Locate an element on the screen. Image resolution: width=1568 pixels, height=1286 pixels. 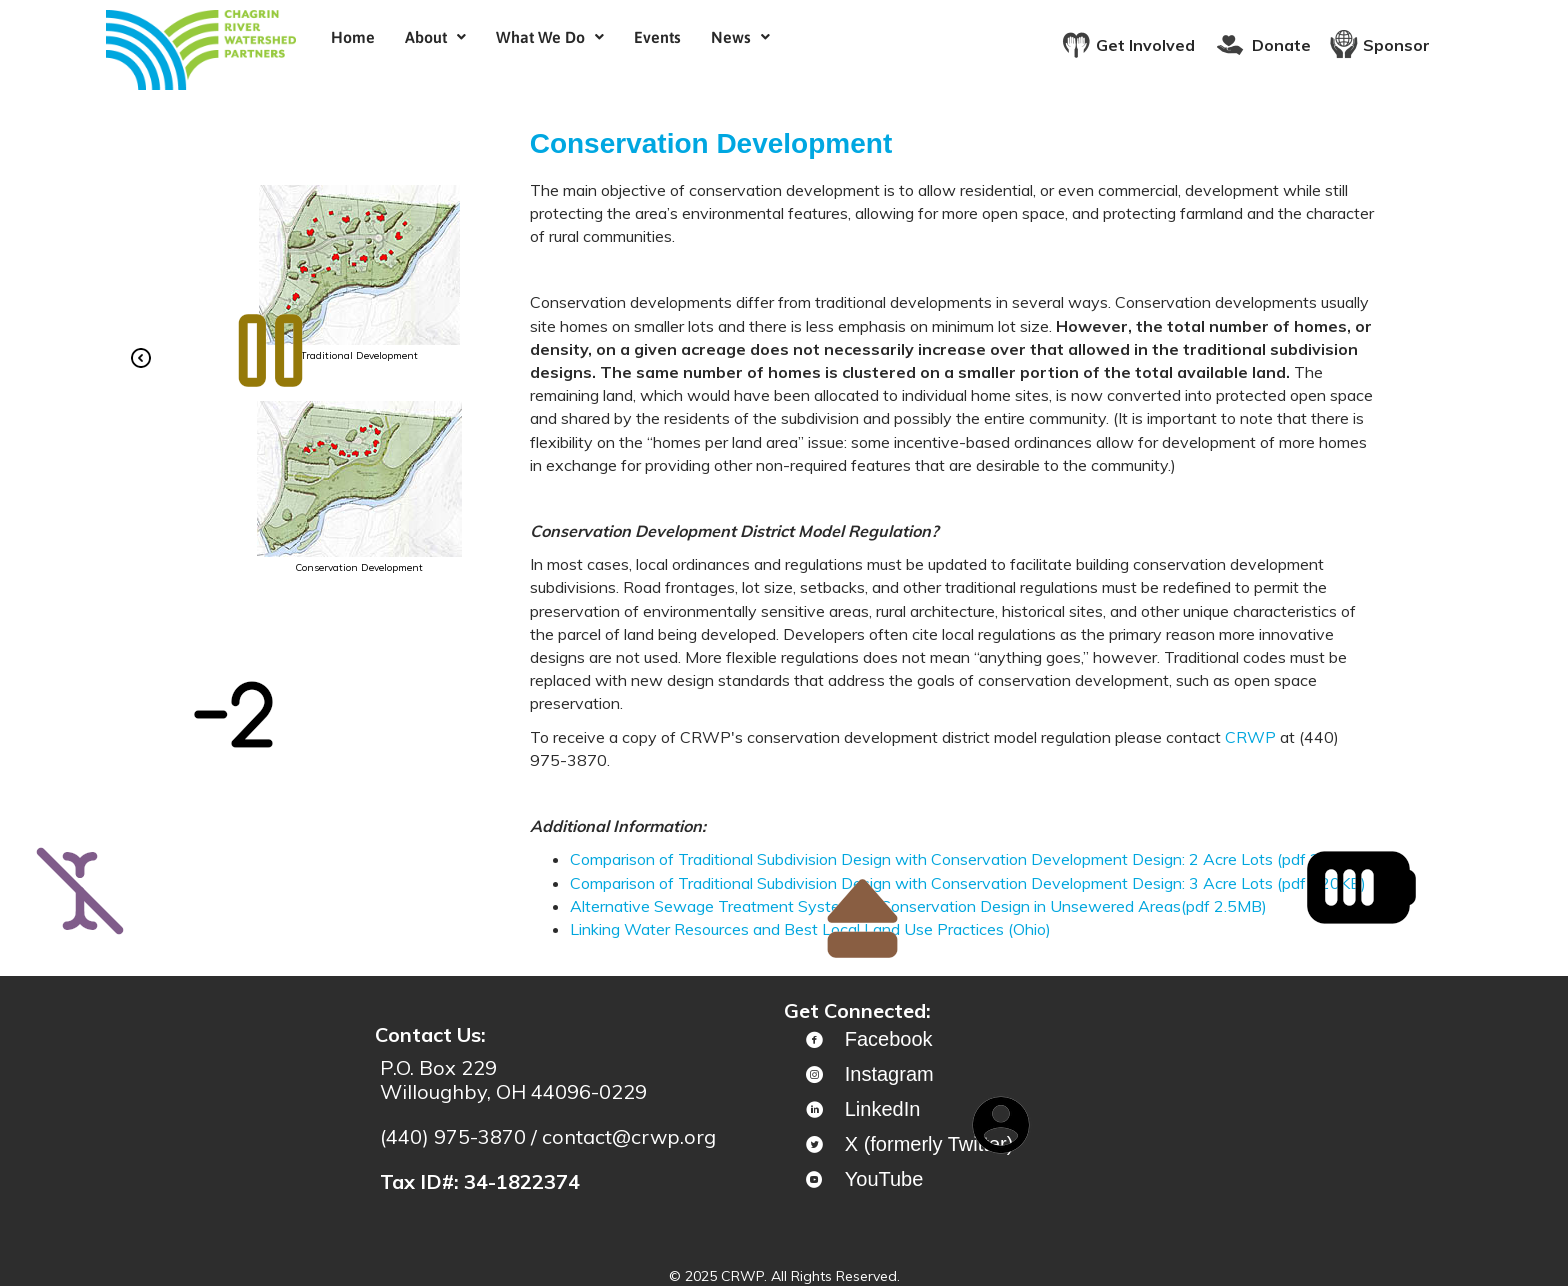
eject media or disc from player is located at coordinates (862, 918).